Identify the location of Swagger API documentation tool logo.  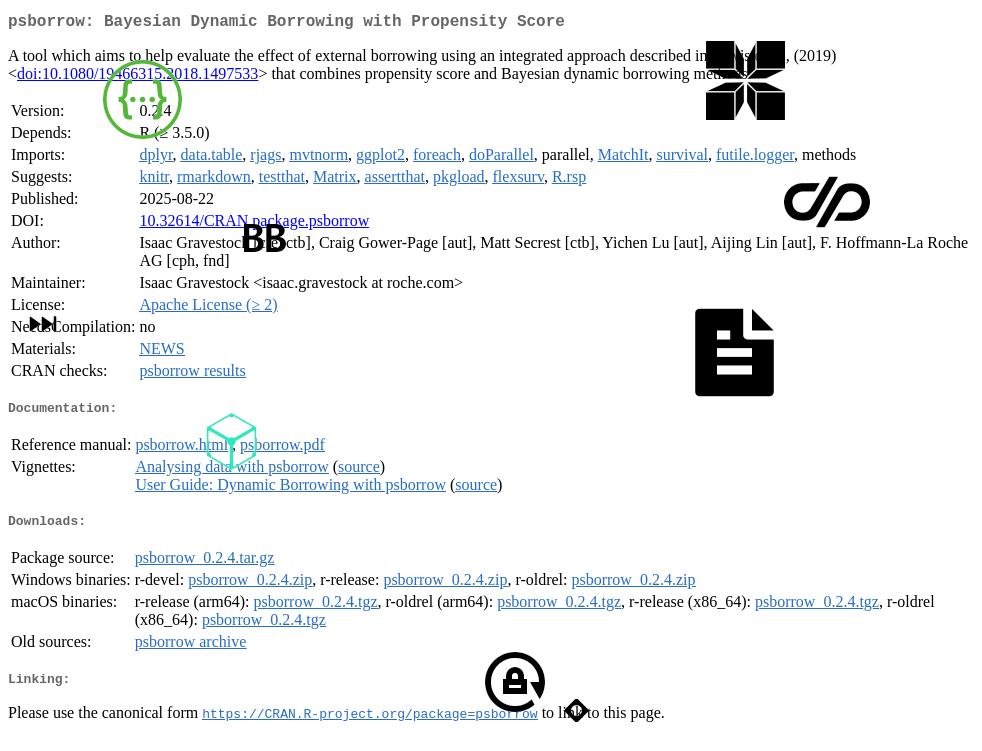
(142, 99).